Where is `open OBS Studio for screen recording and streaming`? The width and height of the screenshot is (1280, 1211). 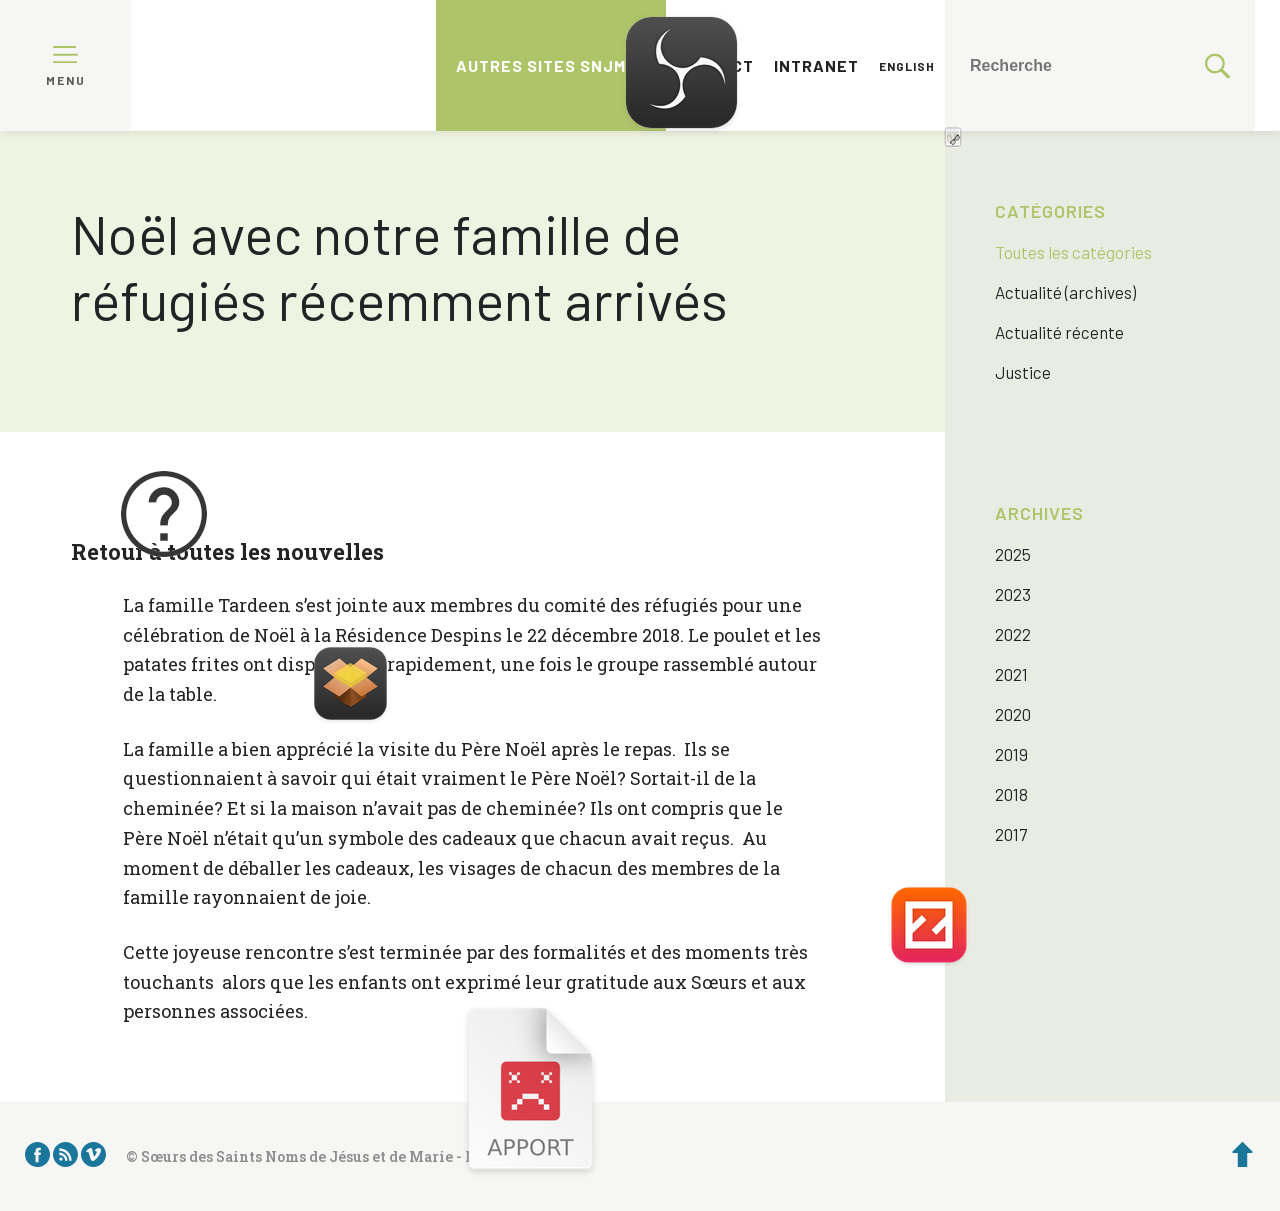 open OBS Studio for screen recording and streaming is located at coordinates (681, 72).